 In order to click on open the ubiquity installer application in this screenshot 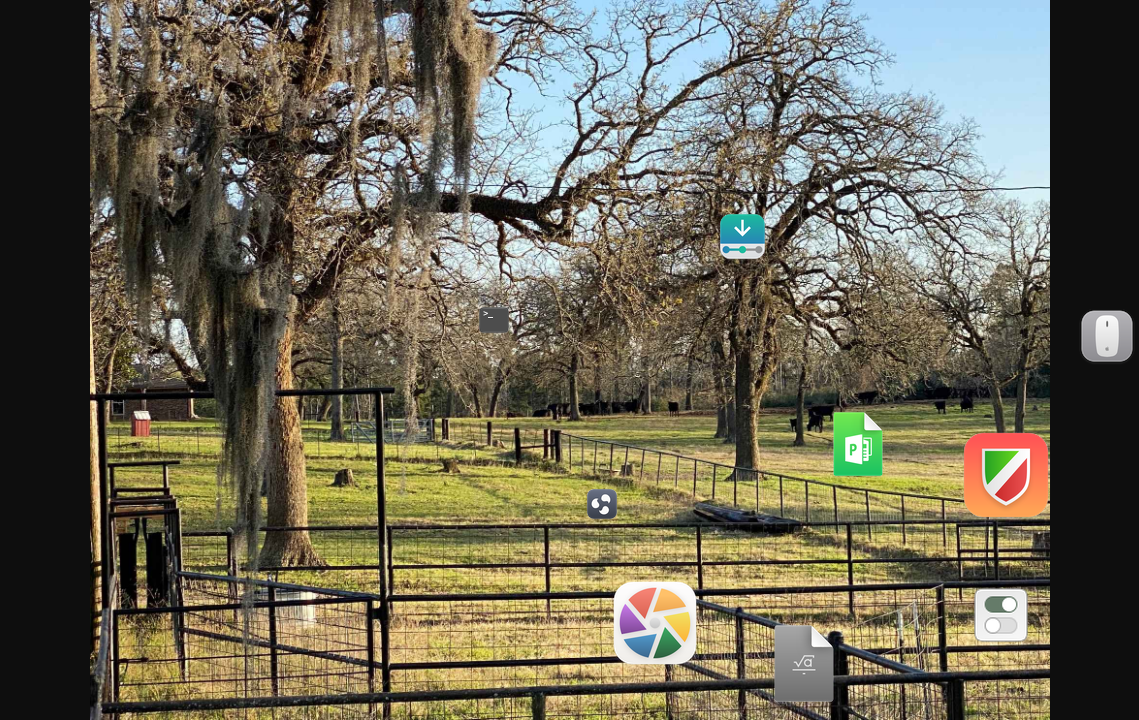, I will do `click(742, 236)`.